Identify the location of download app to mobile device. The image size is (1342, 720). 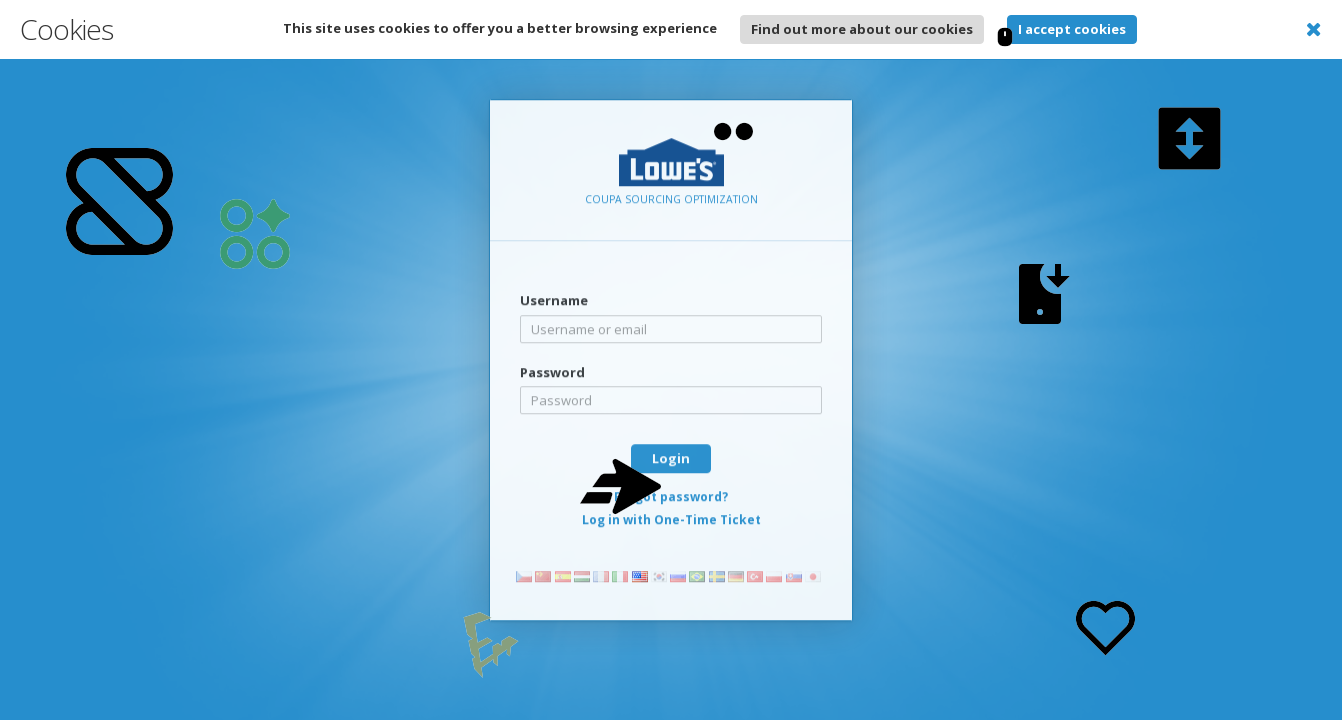
(1040, 294).